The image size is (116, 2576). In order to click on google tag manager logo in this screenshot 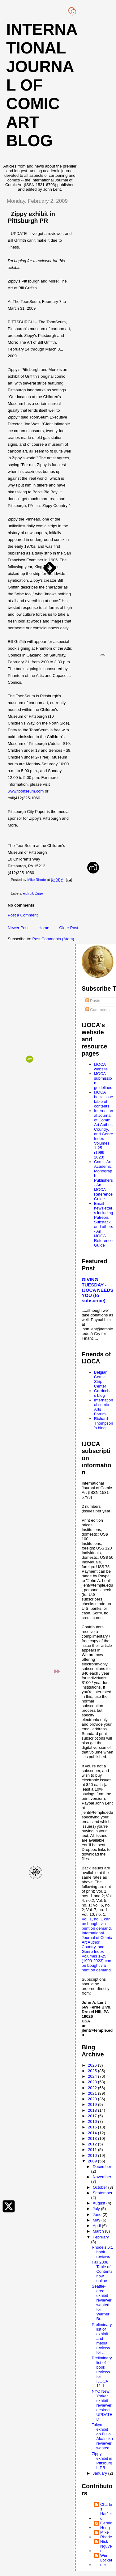, I will do `click(49, 568)`.